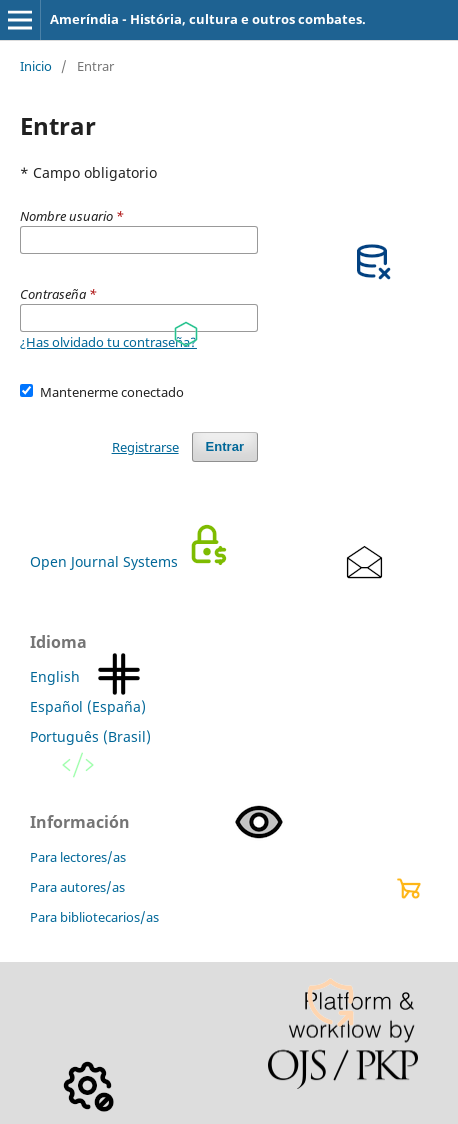 This screenshot has height=1124, width=458. What do you see at coordinates (364, 563) in the screenshot?
I see `view an opened or read email` at bounding box center [364, 563].